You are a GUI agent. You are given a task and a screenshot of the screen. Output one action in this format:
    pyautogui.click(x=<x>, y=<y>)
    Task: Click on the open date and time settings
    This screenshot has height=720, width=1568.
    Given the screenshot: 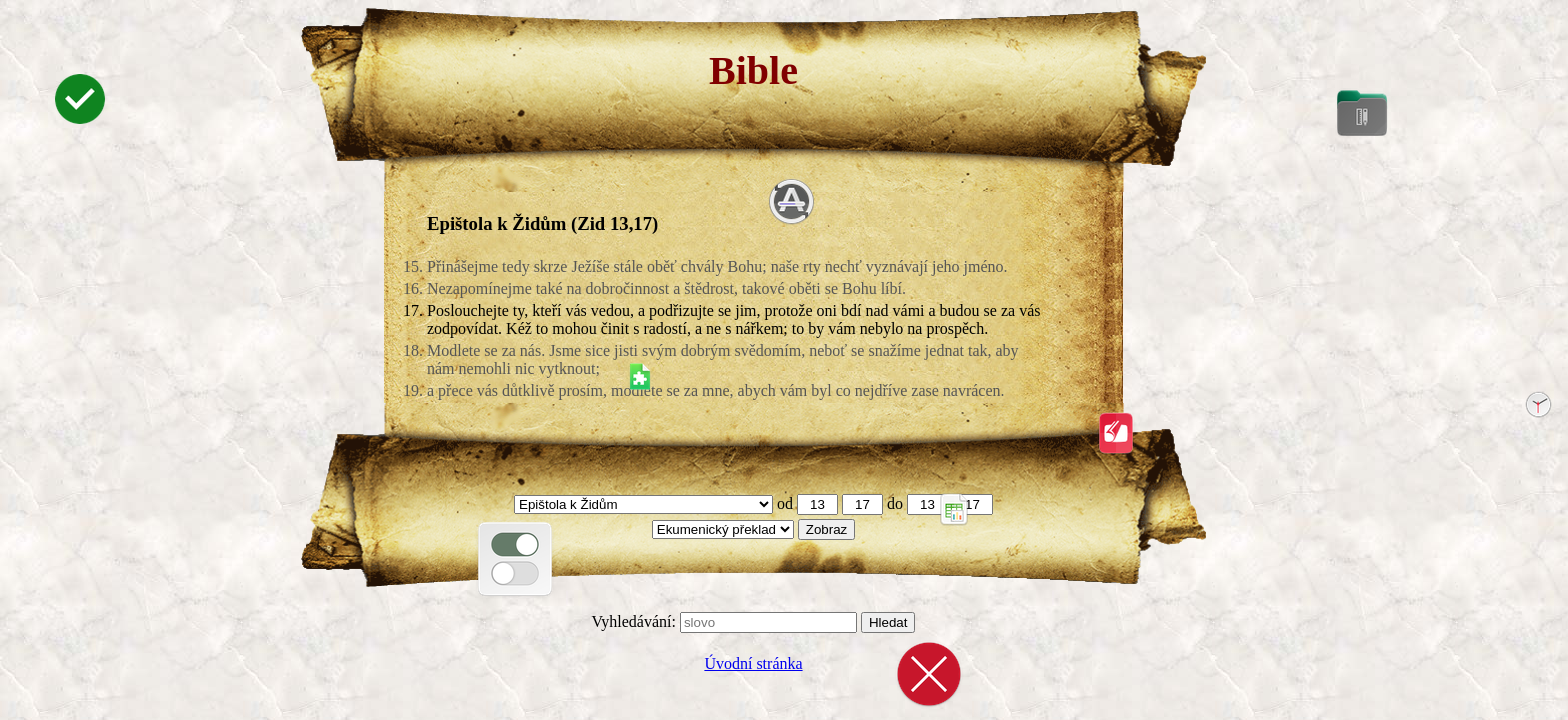 What is the action you would take?
    pyautogui.click(x=1538, y=404)
    